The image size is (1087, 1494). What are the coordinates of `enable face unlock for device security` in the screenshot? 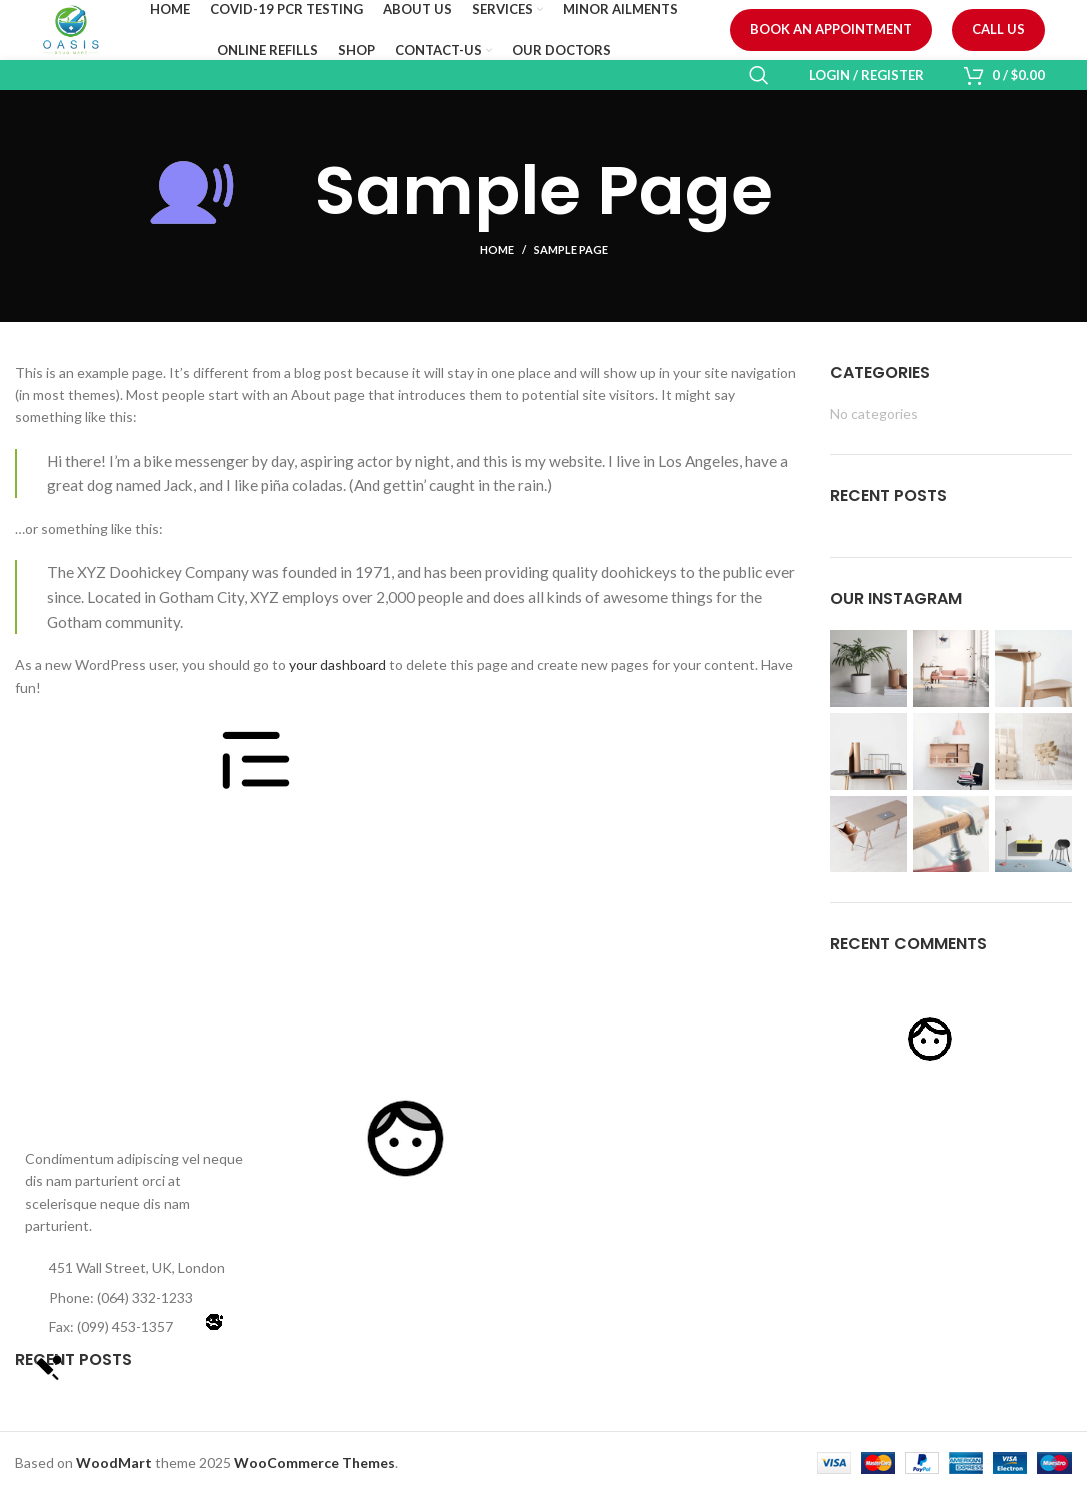 It's located at (930, 1039).